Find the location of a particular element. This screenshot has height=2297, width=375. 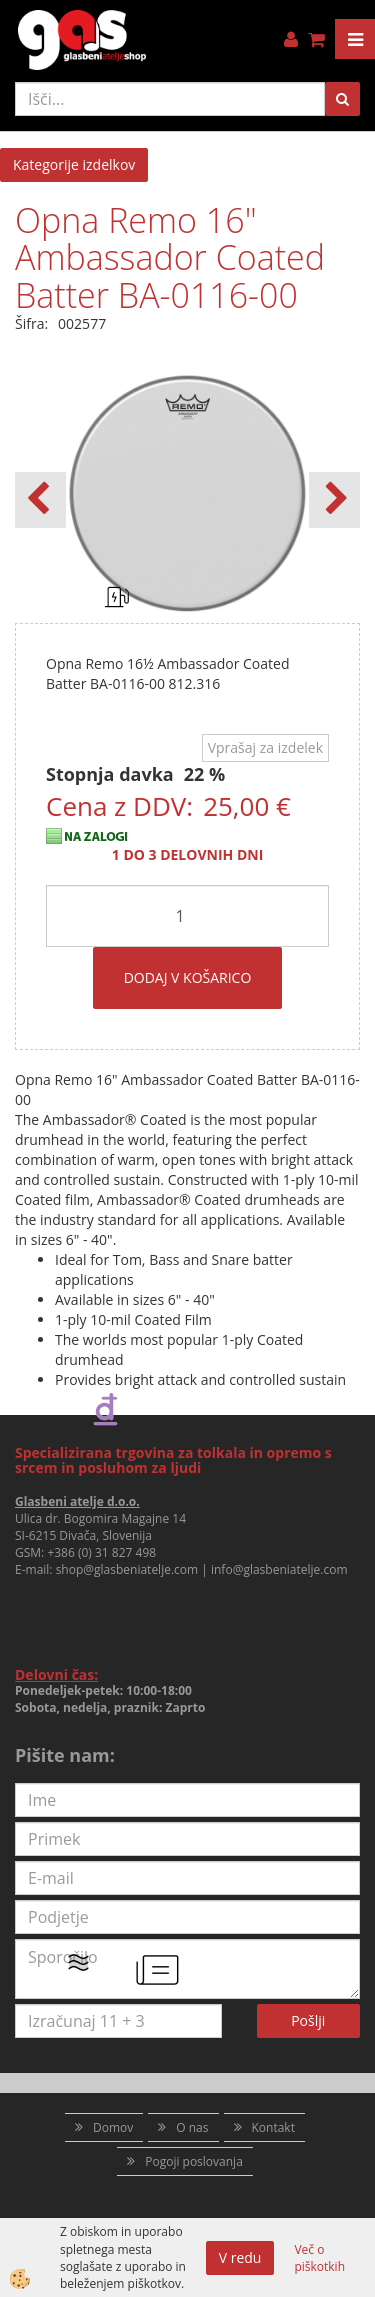

view news or articles is located at coordinates (159, 1970).